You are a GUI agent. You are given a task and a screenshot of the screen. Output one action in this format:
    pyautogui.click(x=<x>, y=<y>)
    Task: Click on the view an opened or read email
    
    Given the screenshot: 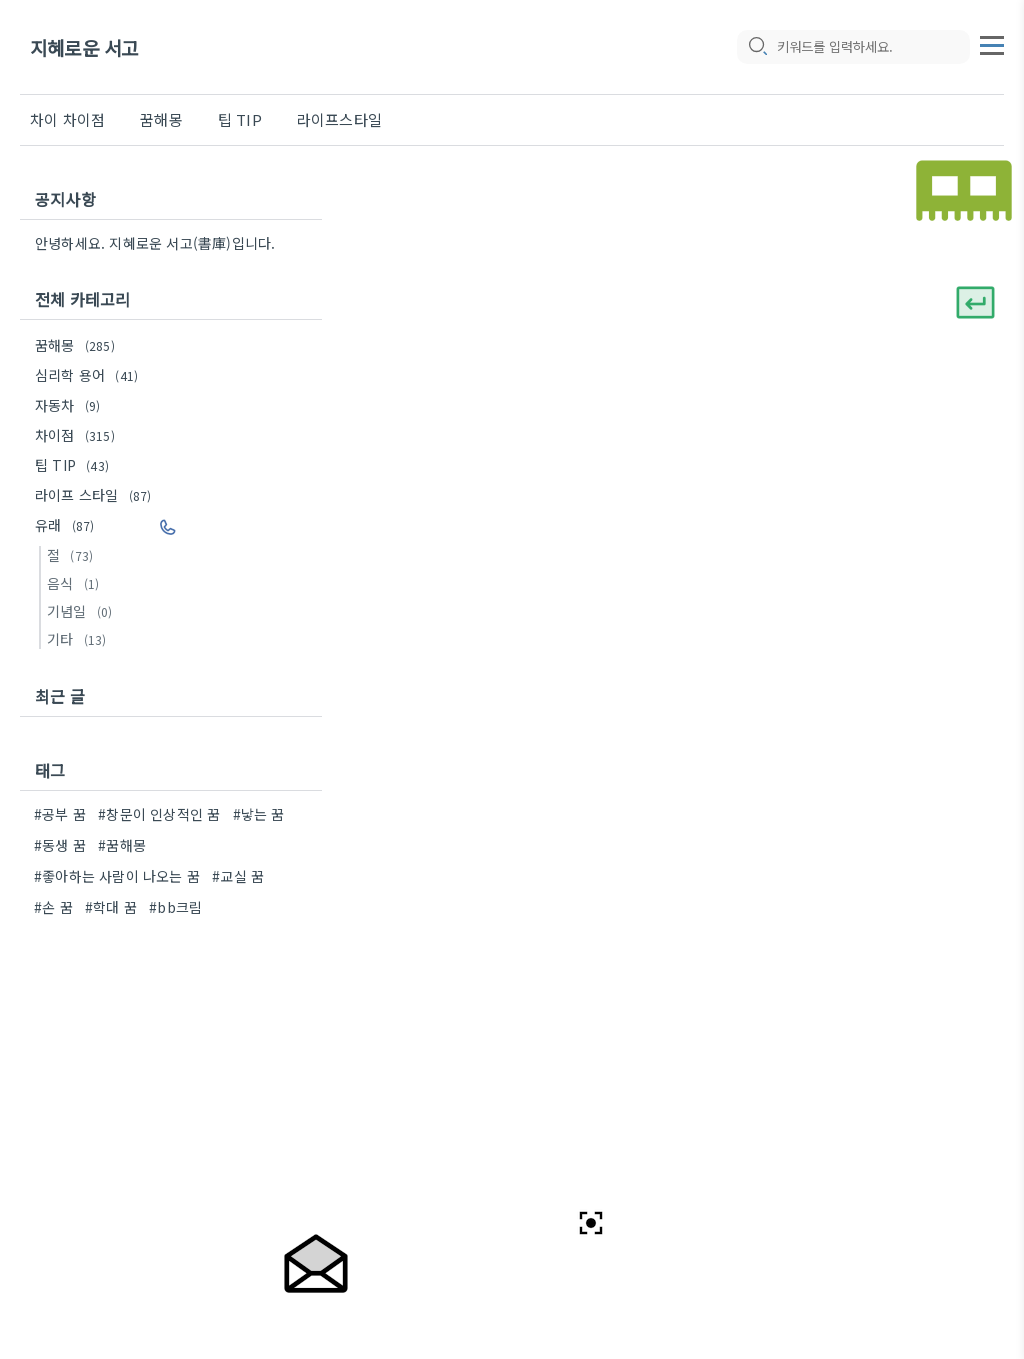 What is the action you would take?
    pyautogui.click(x=316, y=1266)
    